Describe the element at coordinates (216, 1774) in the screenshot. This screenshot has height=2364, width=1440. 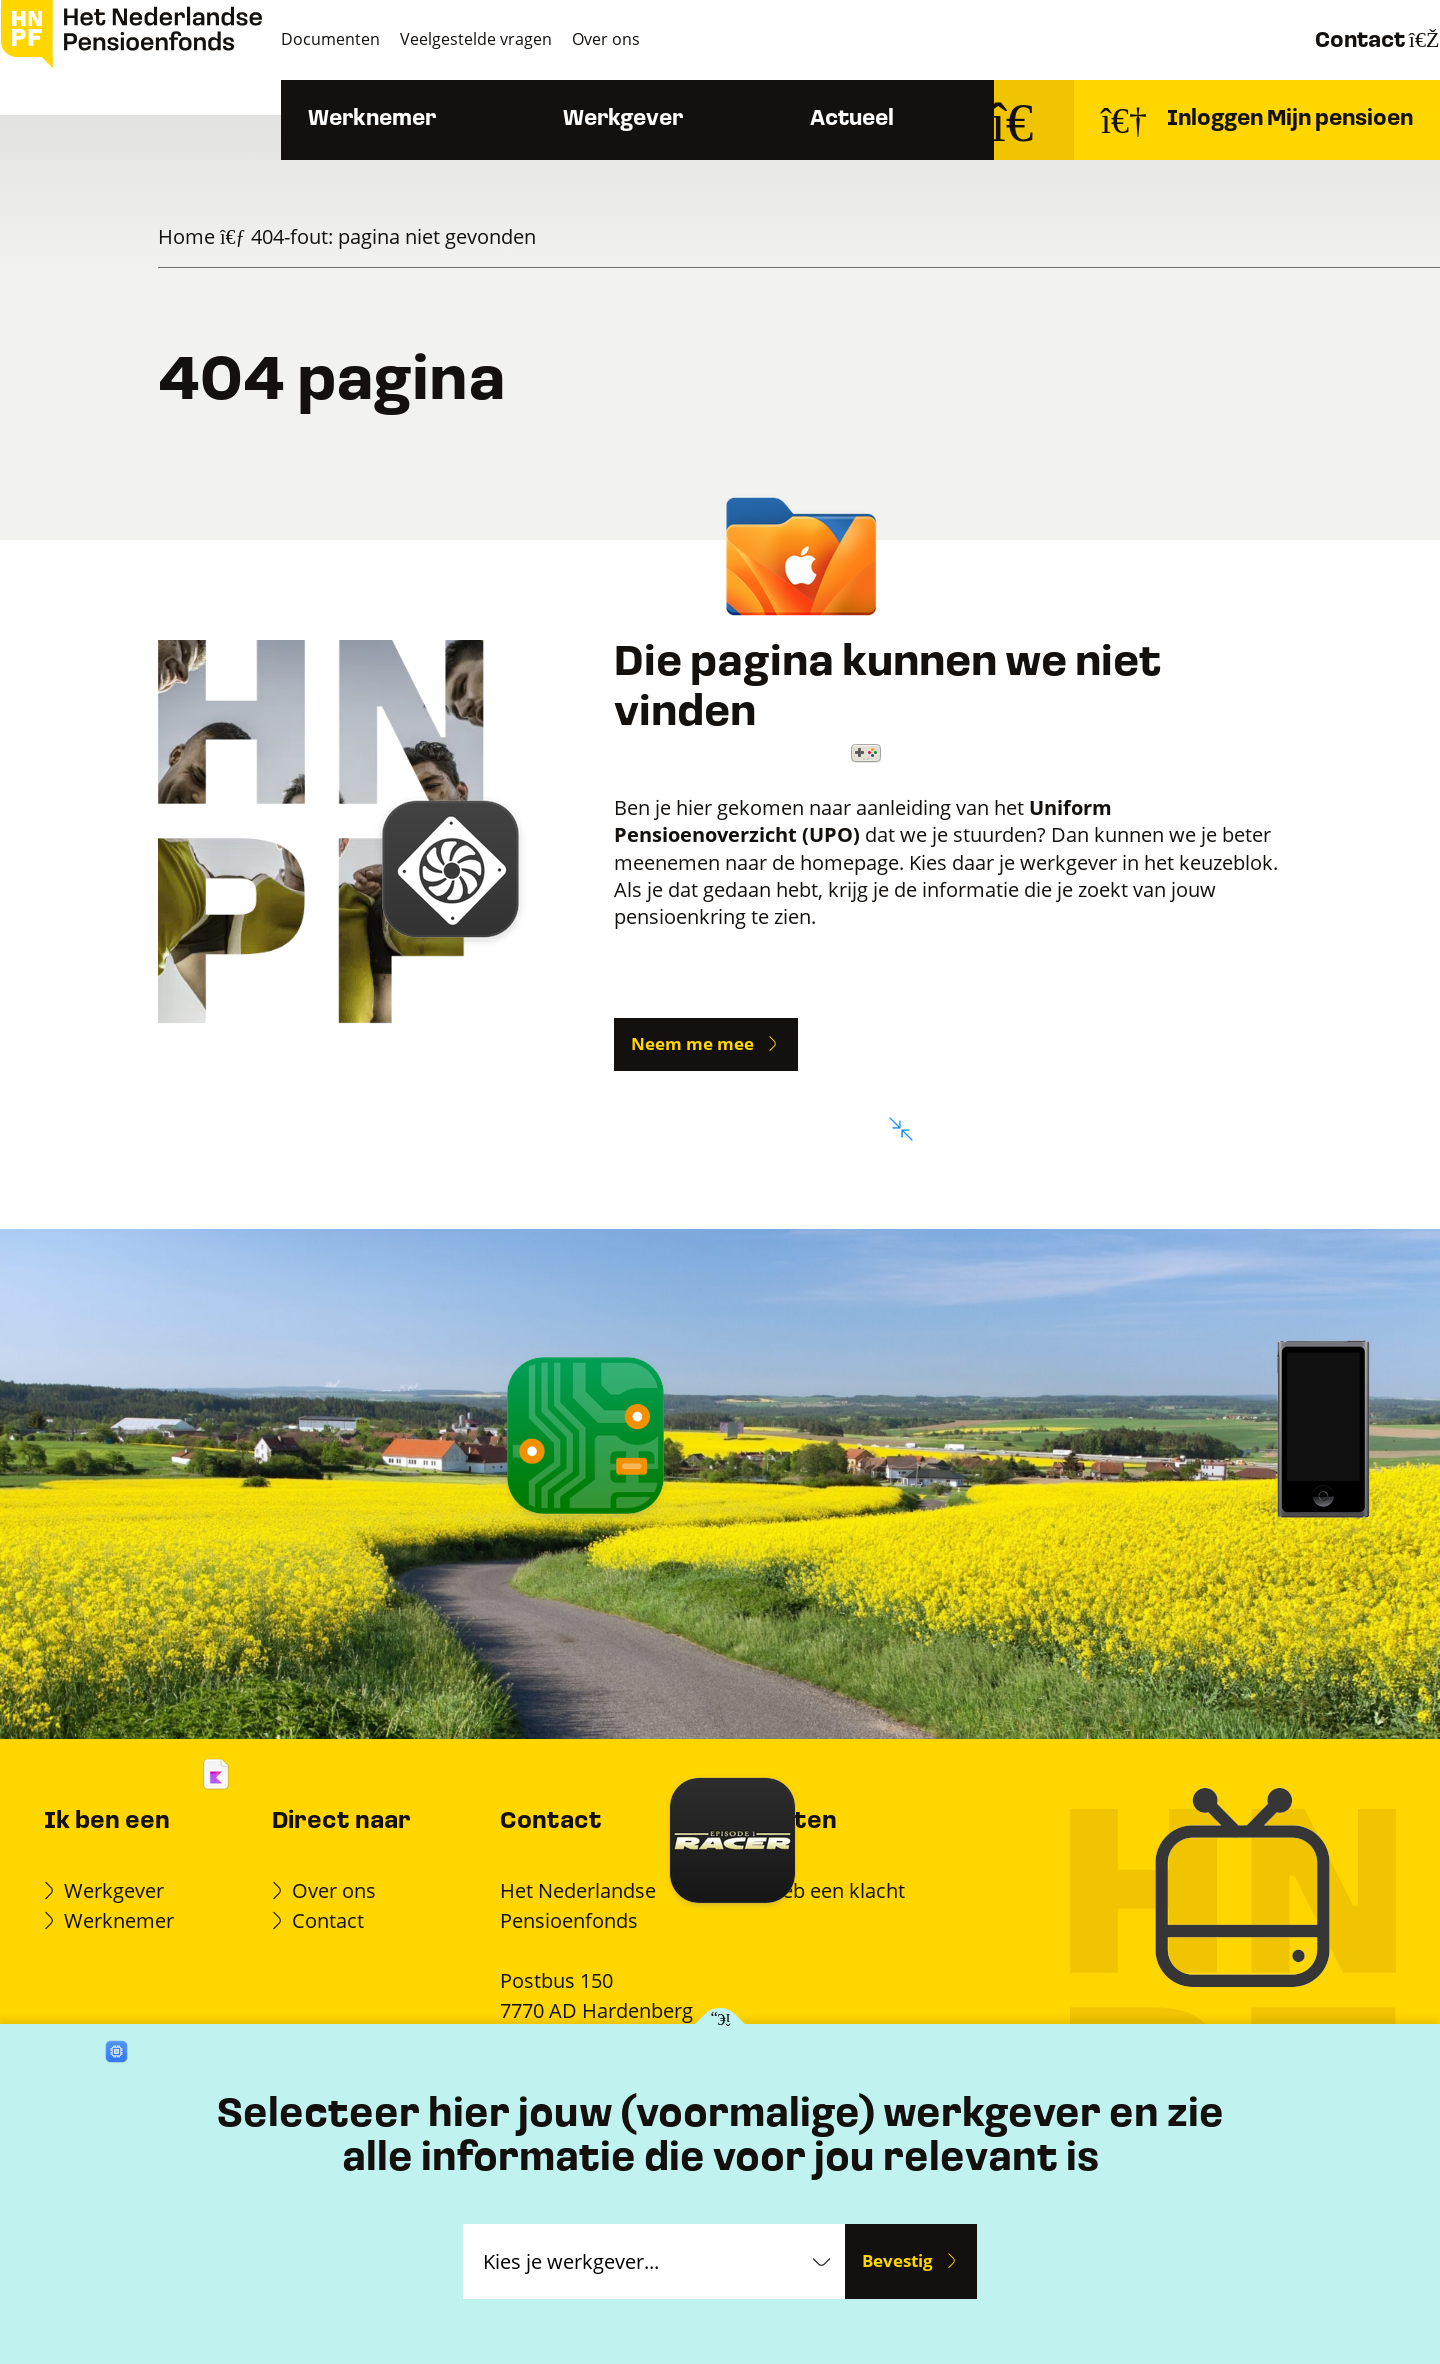
I see `indicates a kotlin source code file` at that location.